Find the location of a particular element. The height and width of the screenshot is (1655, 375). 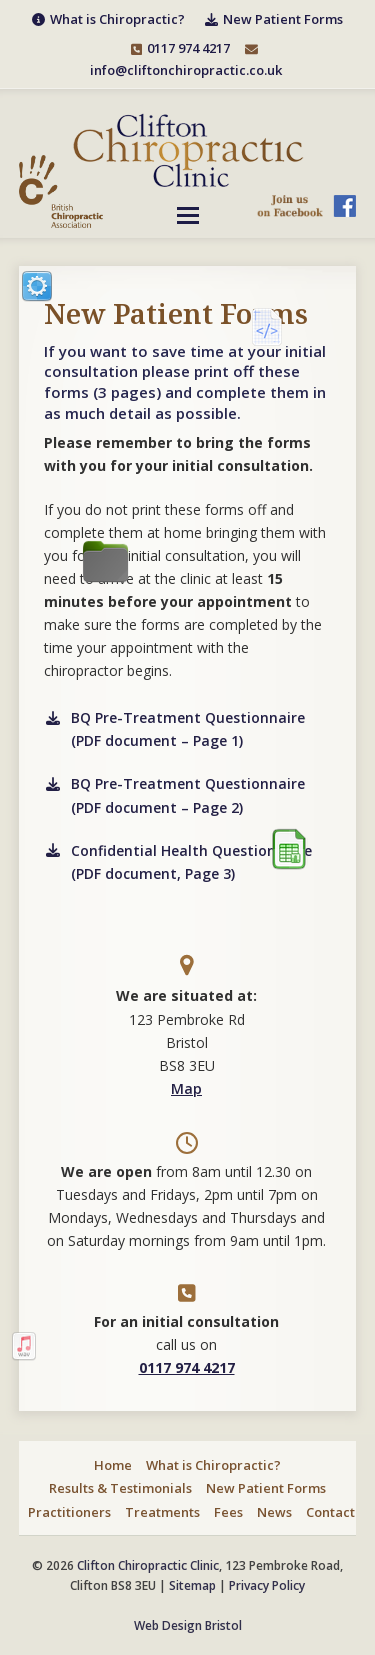

open a libreoffice calc spreadsheet file is located at coordinates (289, 849).